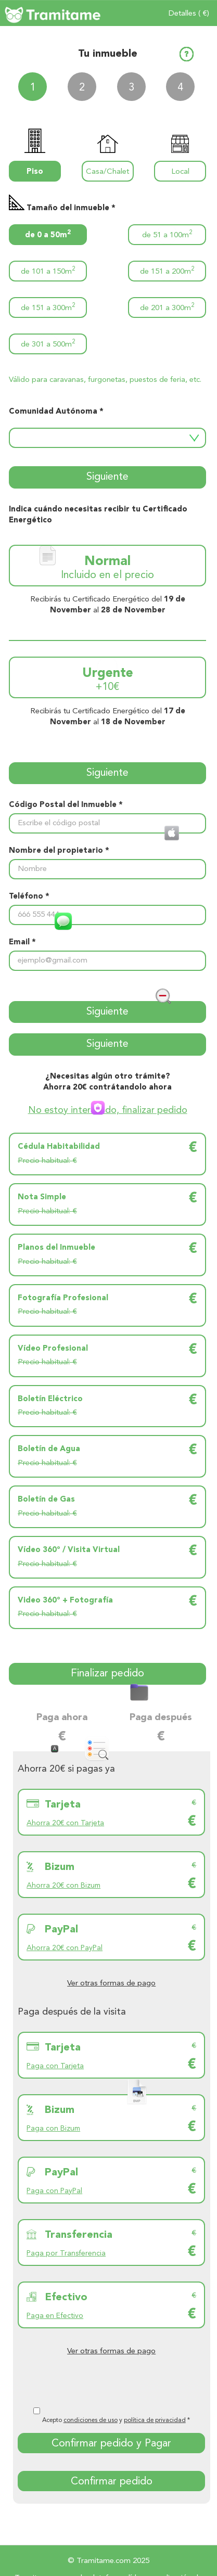  I want to click on open spell check tool, so click(55, 1749).